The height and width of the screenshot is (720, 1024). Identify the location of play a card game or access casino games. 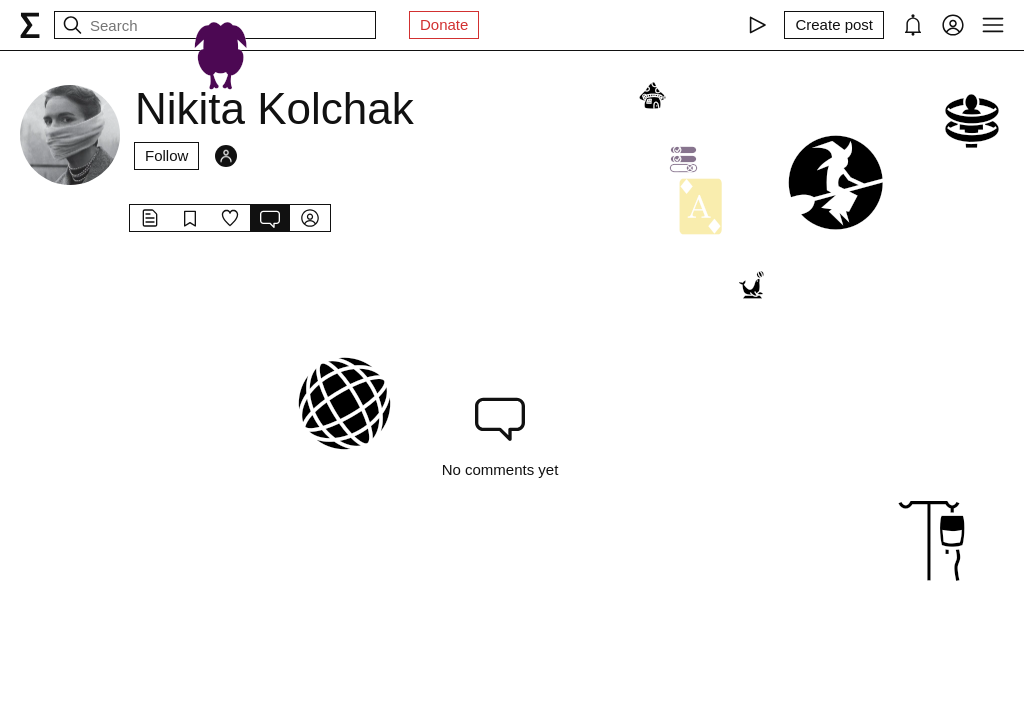
(700, 206).